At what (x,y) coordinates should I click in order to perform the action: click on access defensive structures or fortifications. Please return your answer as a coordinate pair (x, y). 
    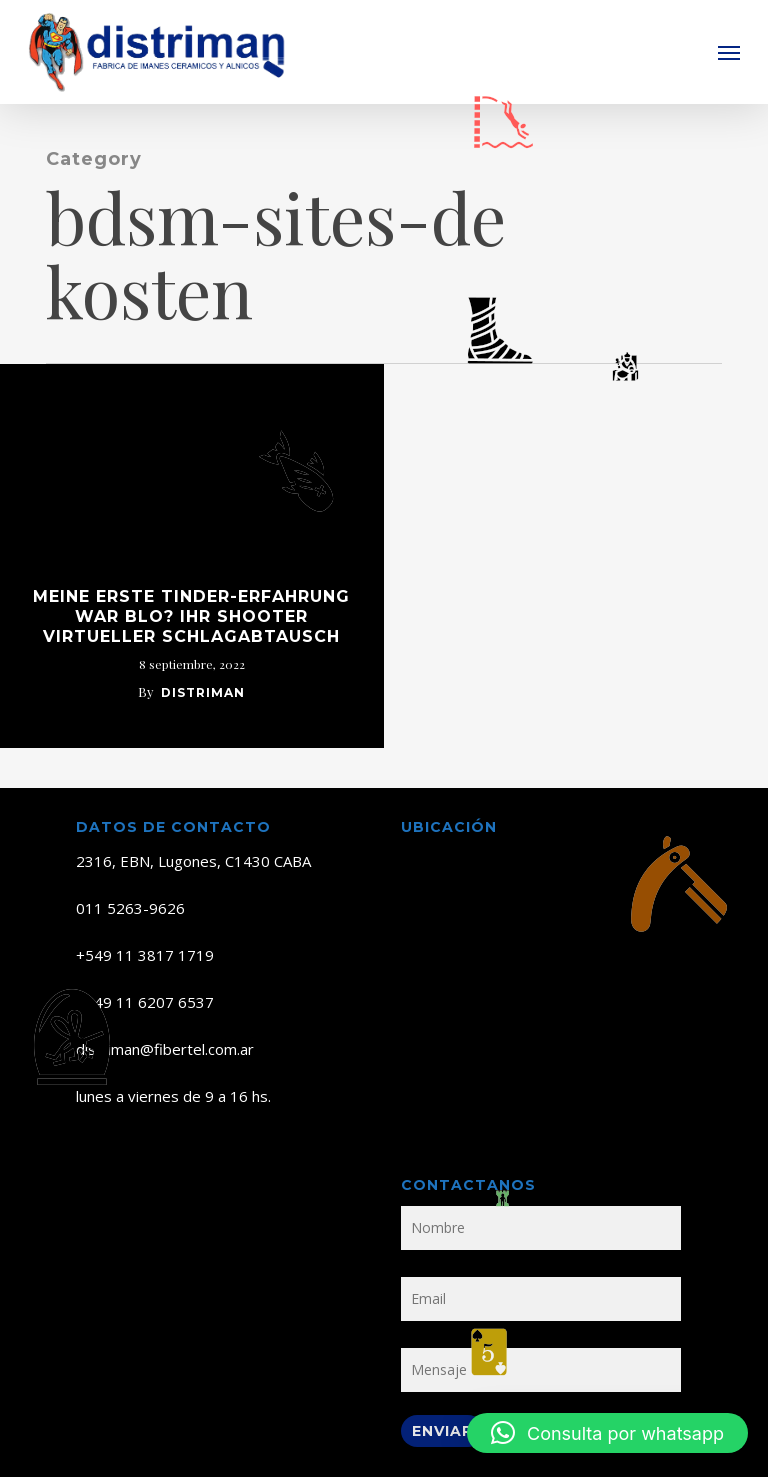
    Looking at the image, I should click on (502, 1198).